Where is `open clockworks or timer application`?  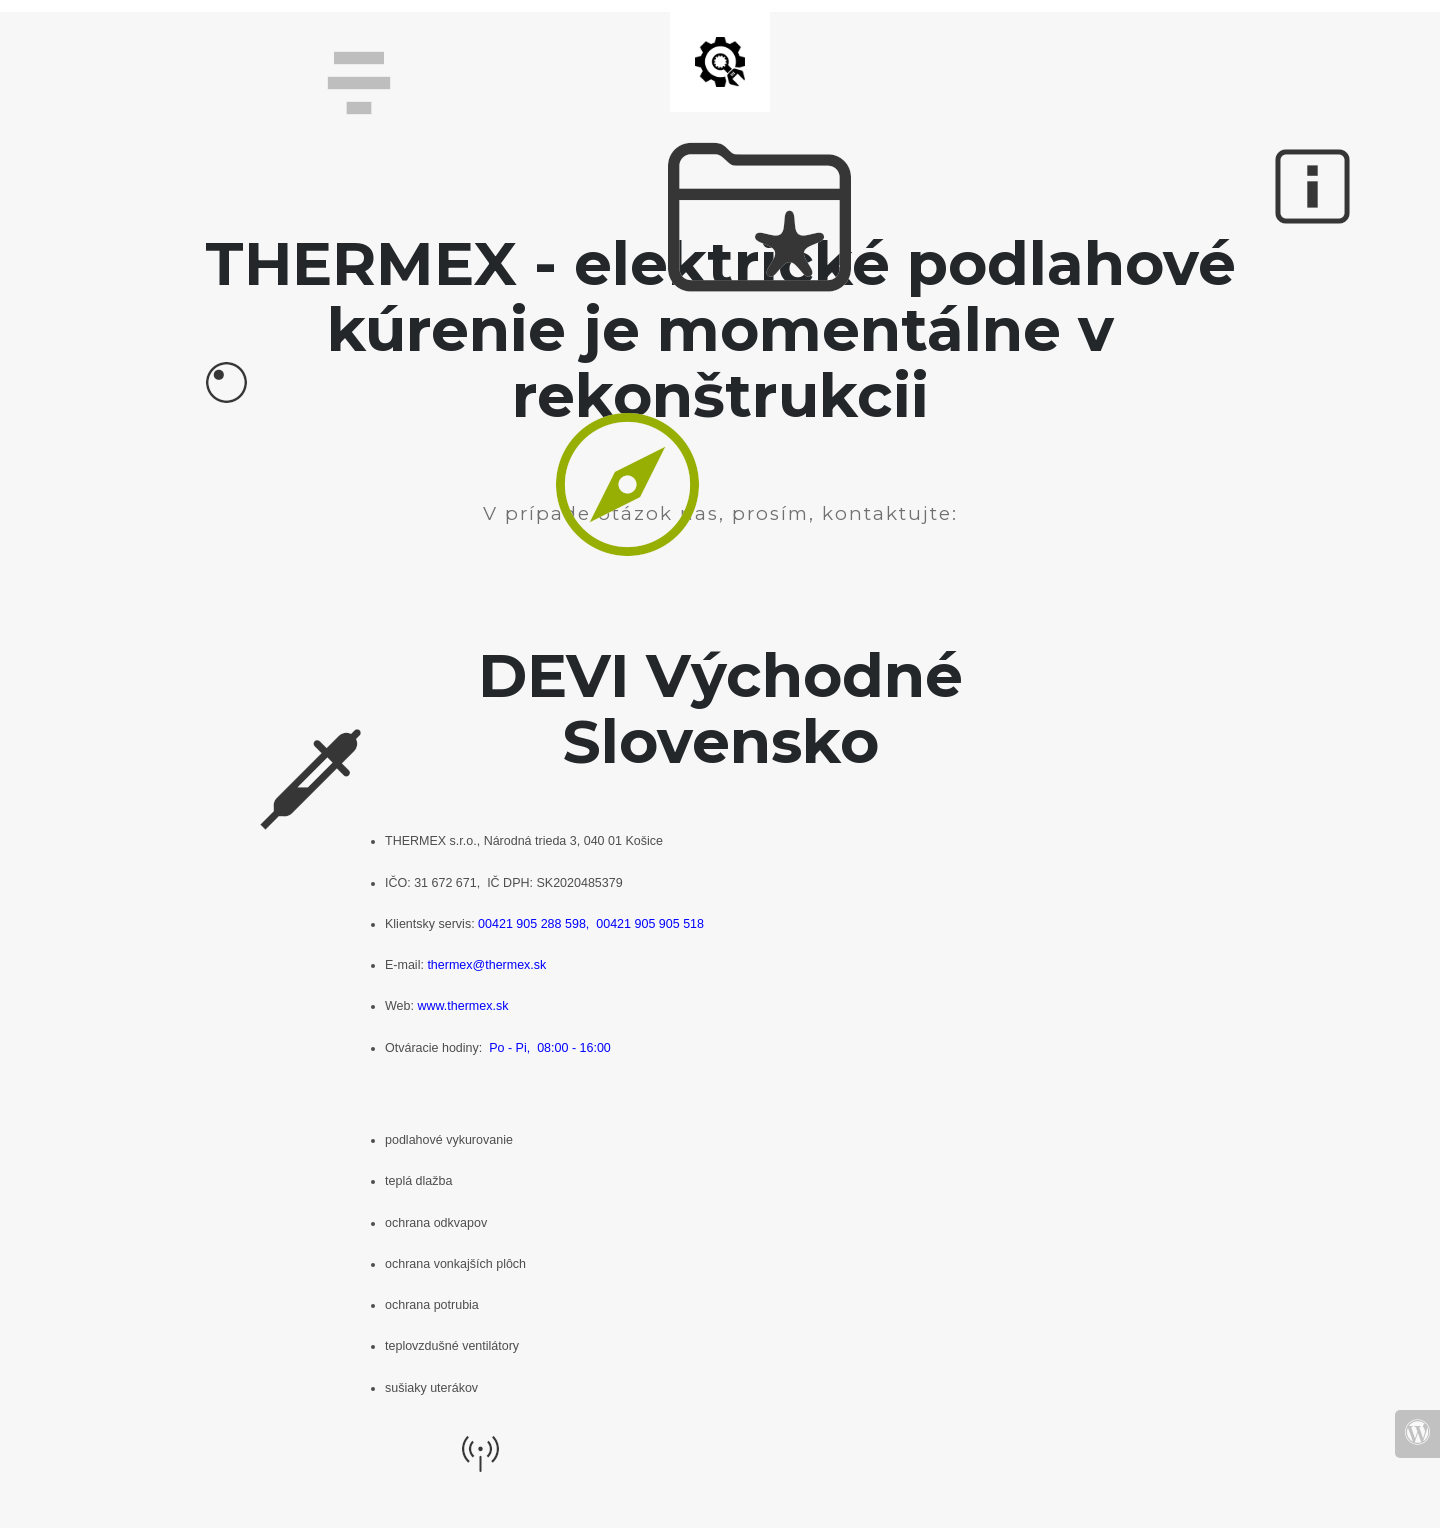 open clockworks or timer application is located at coordinates (226, 382).